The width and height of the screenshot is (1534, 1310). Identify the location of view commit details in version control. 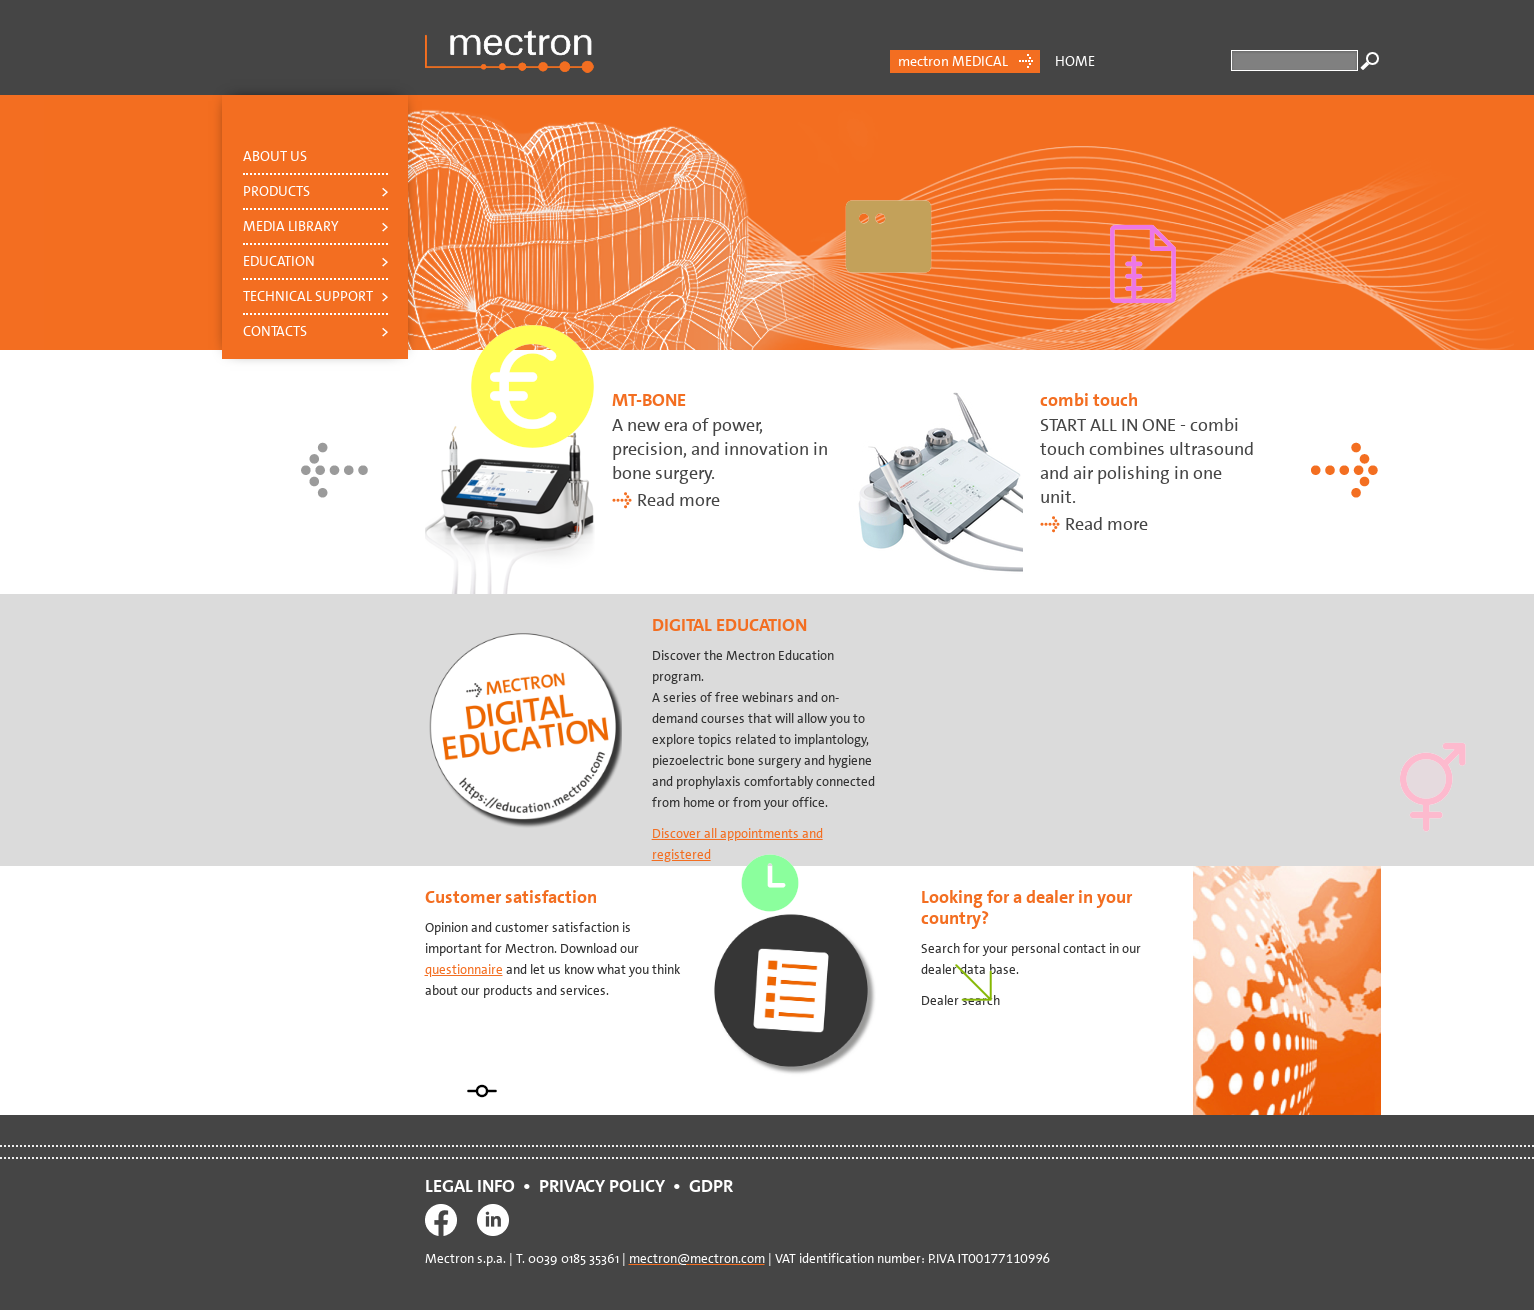
(482, 1091).